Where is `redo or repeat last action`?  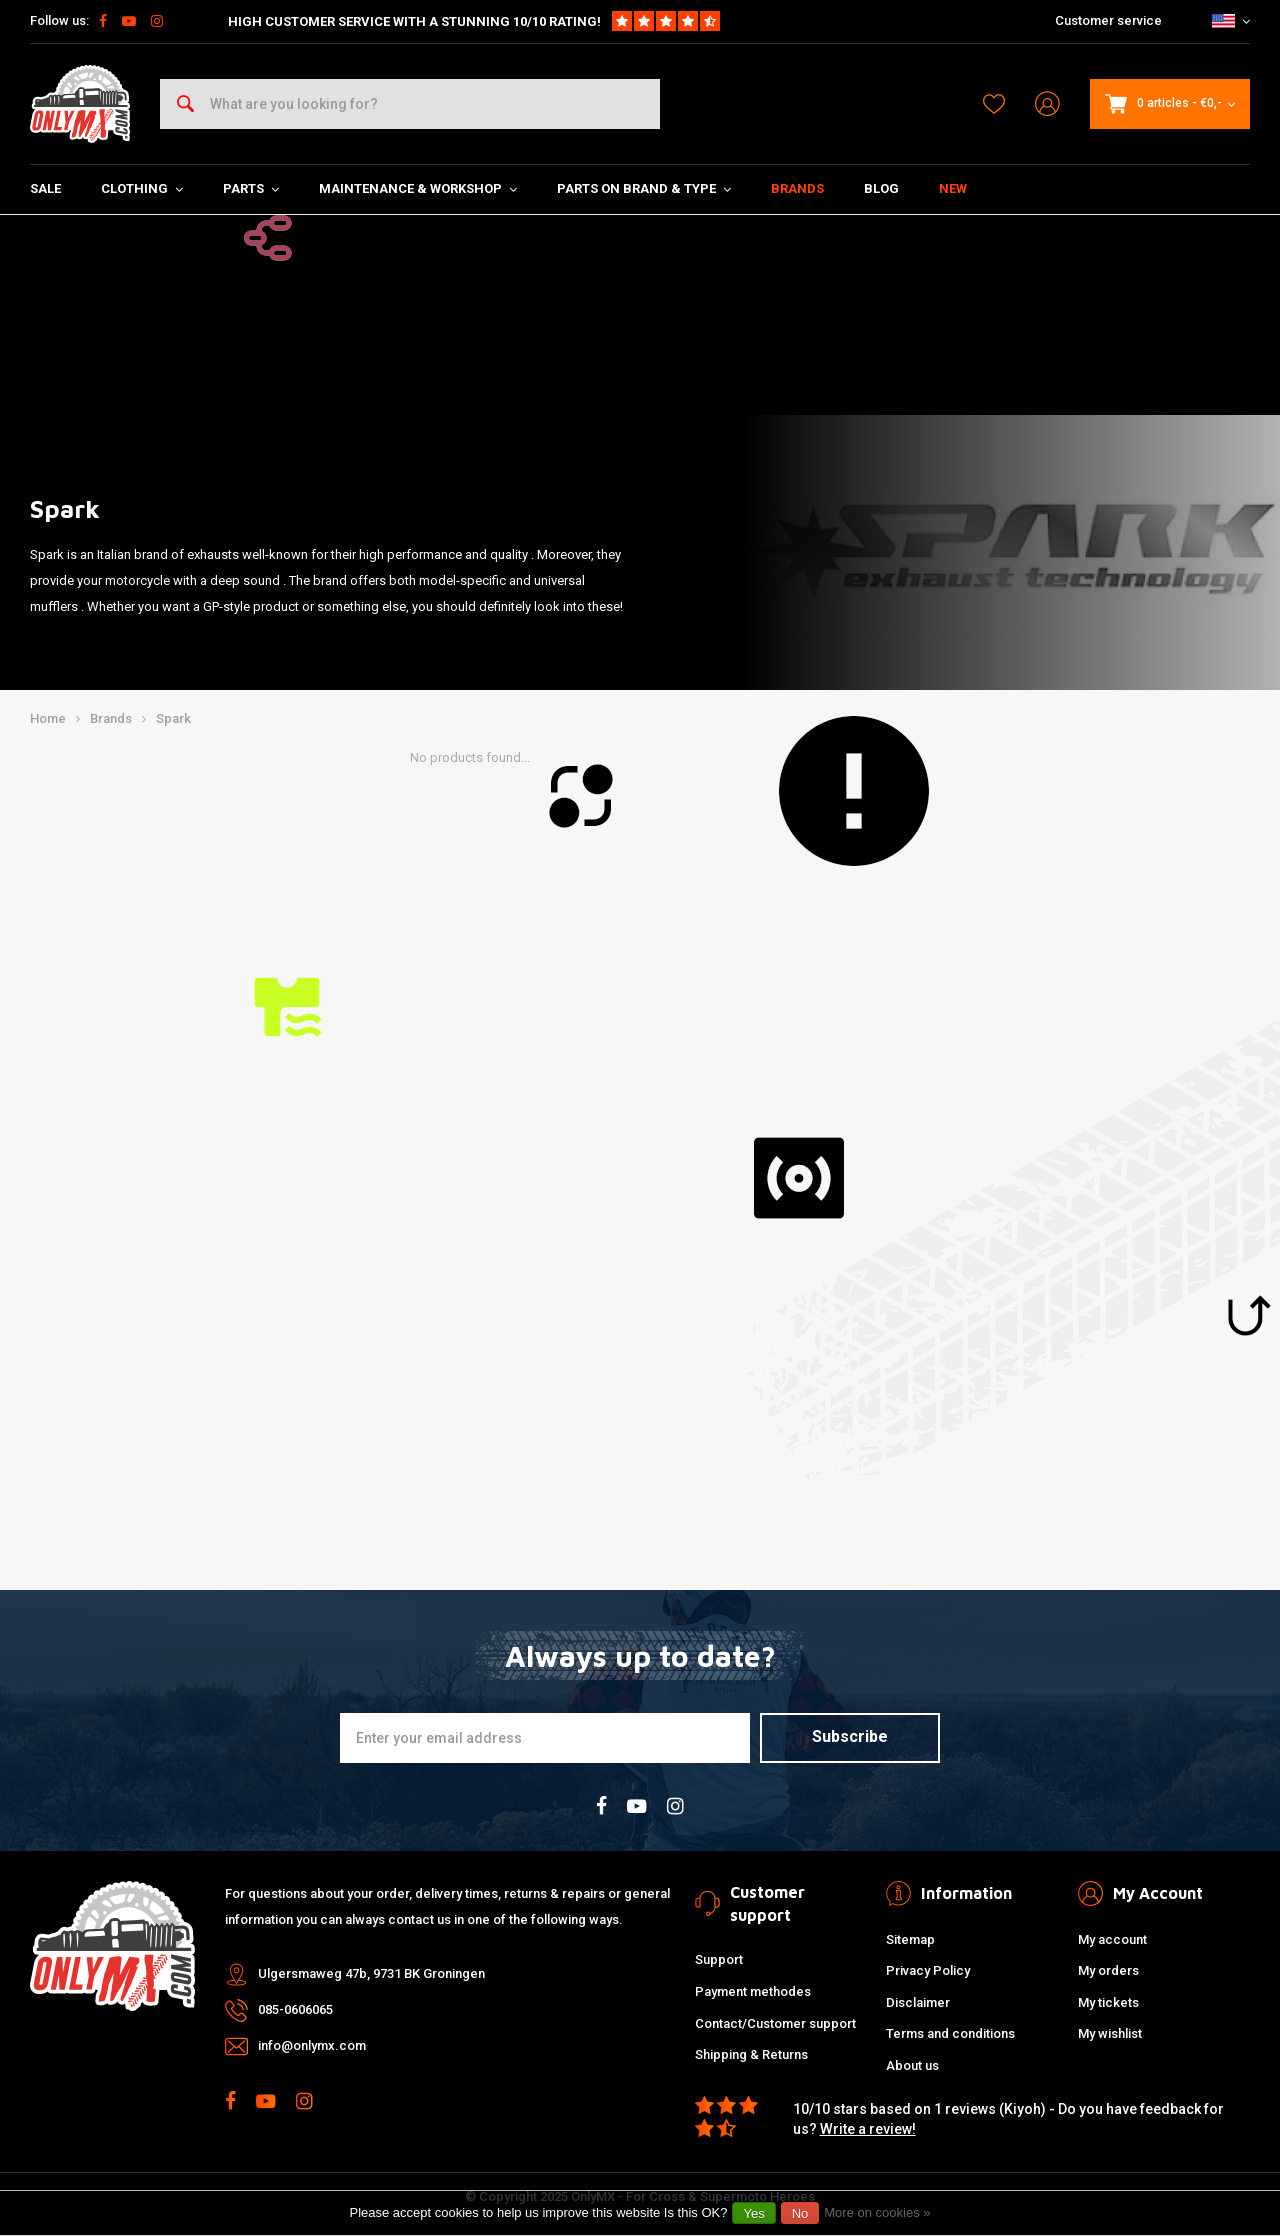 redo or repeat last action is located at coordinates (1247, 1316).